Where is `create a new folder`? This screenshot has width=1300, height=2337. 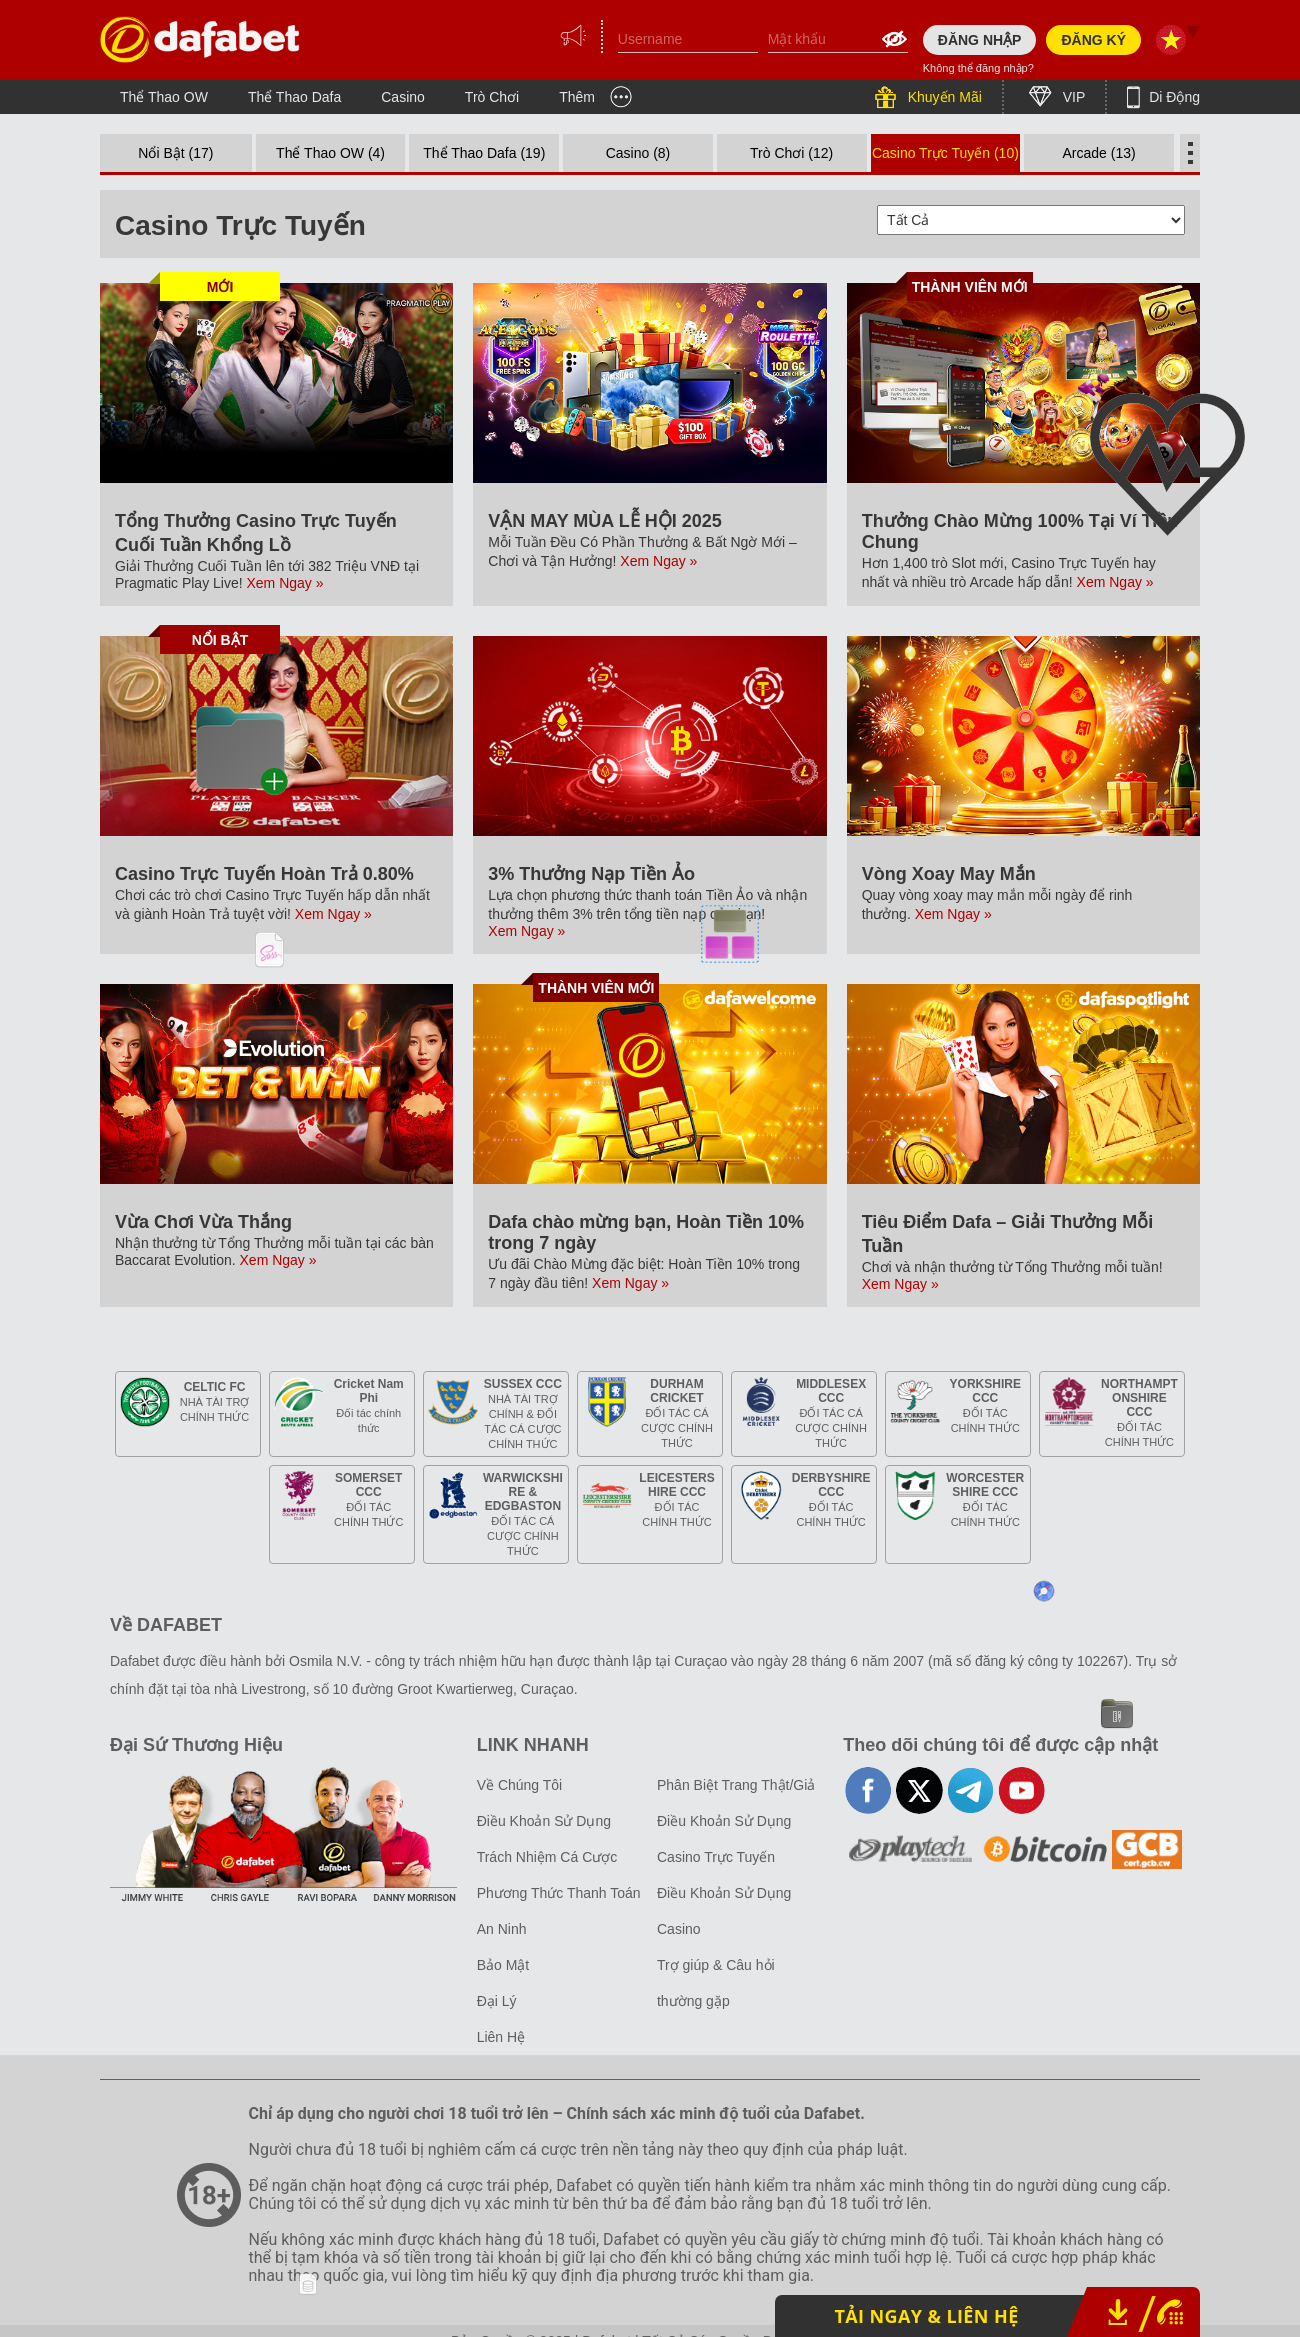 create a new folder is located at coordinates (240, 747).